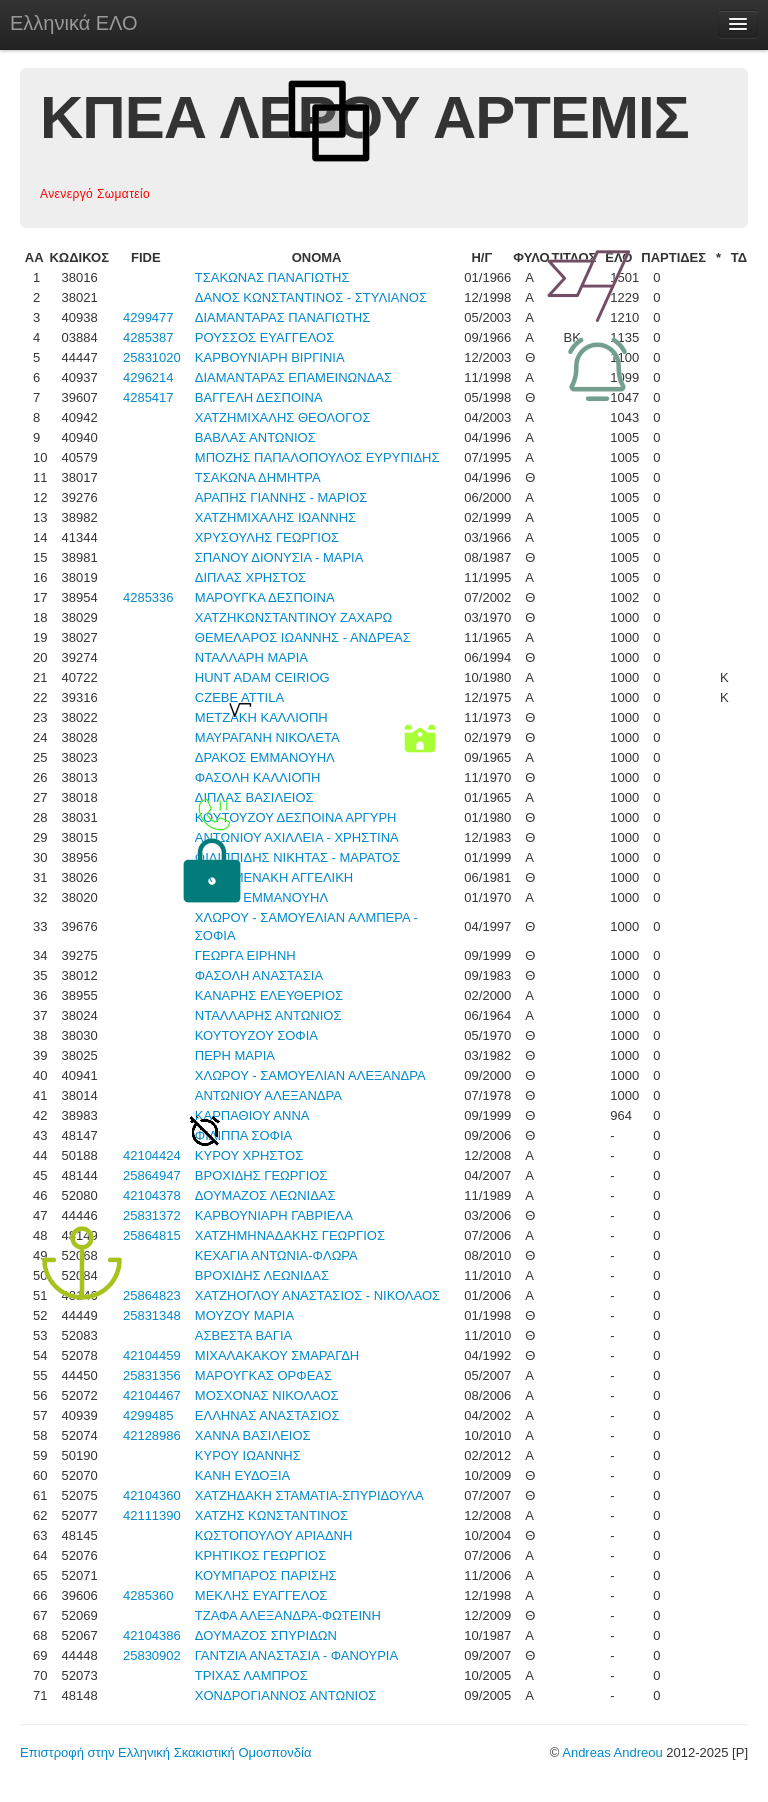 The image size is (768, 1802). What do you see at coordinates (215, 814) in the screenshot?
I see `put current call on hold` at bounding box center [215, 814].